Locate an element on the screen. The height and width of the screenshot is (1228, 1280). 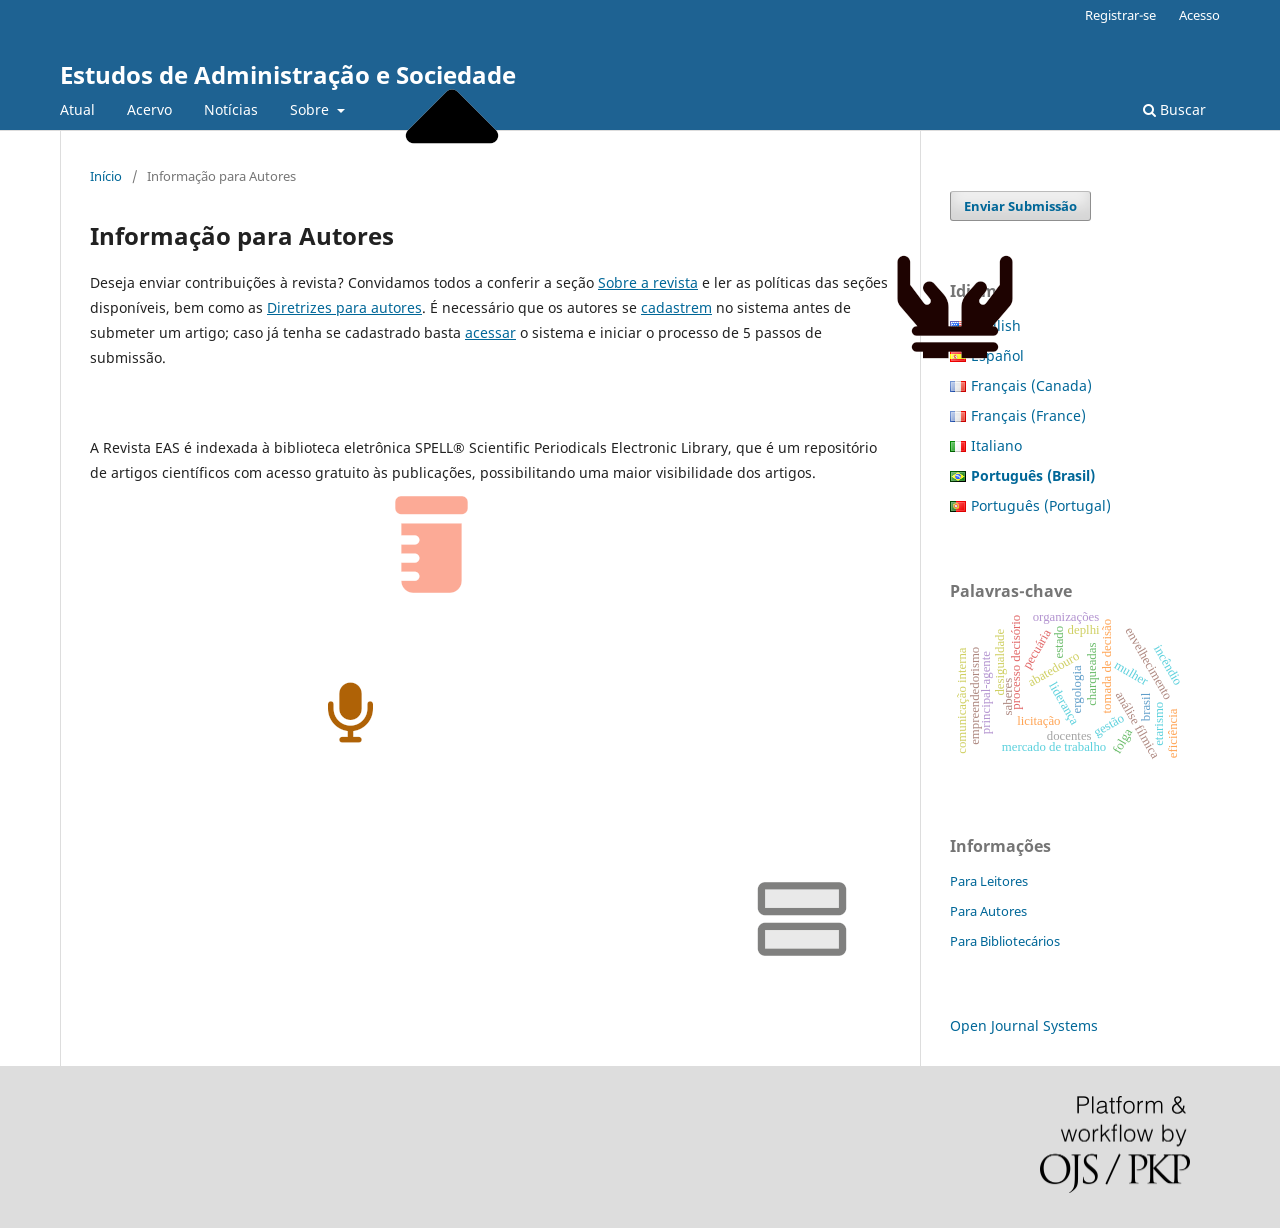
indicates restricted or bound user permissions is located at coordinates (955, 307).